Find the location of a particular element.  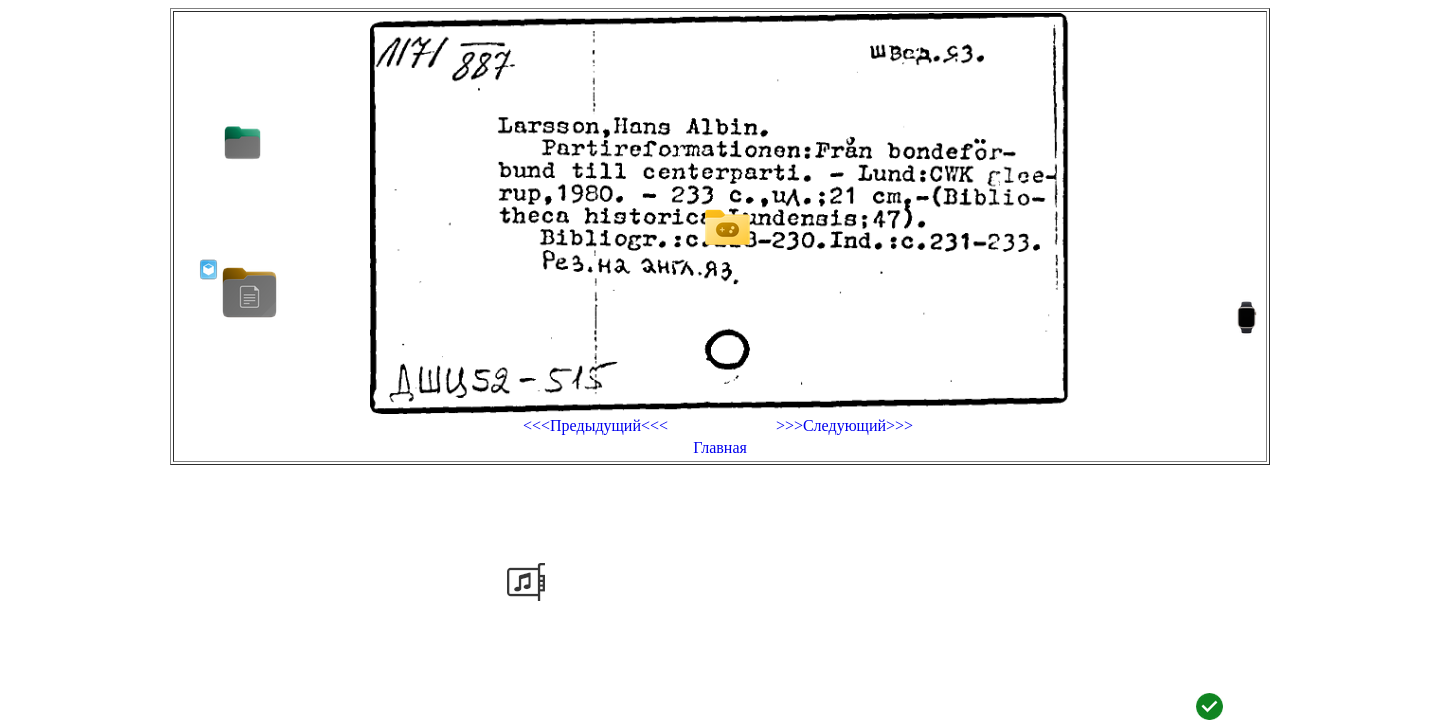

open your games folder is located at coordinates (727, 228).